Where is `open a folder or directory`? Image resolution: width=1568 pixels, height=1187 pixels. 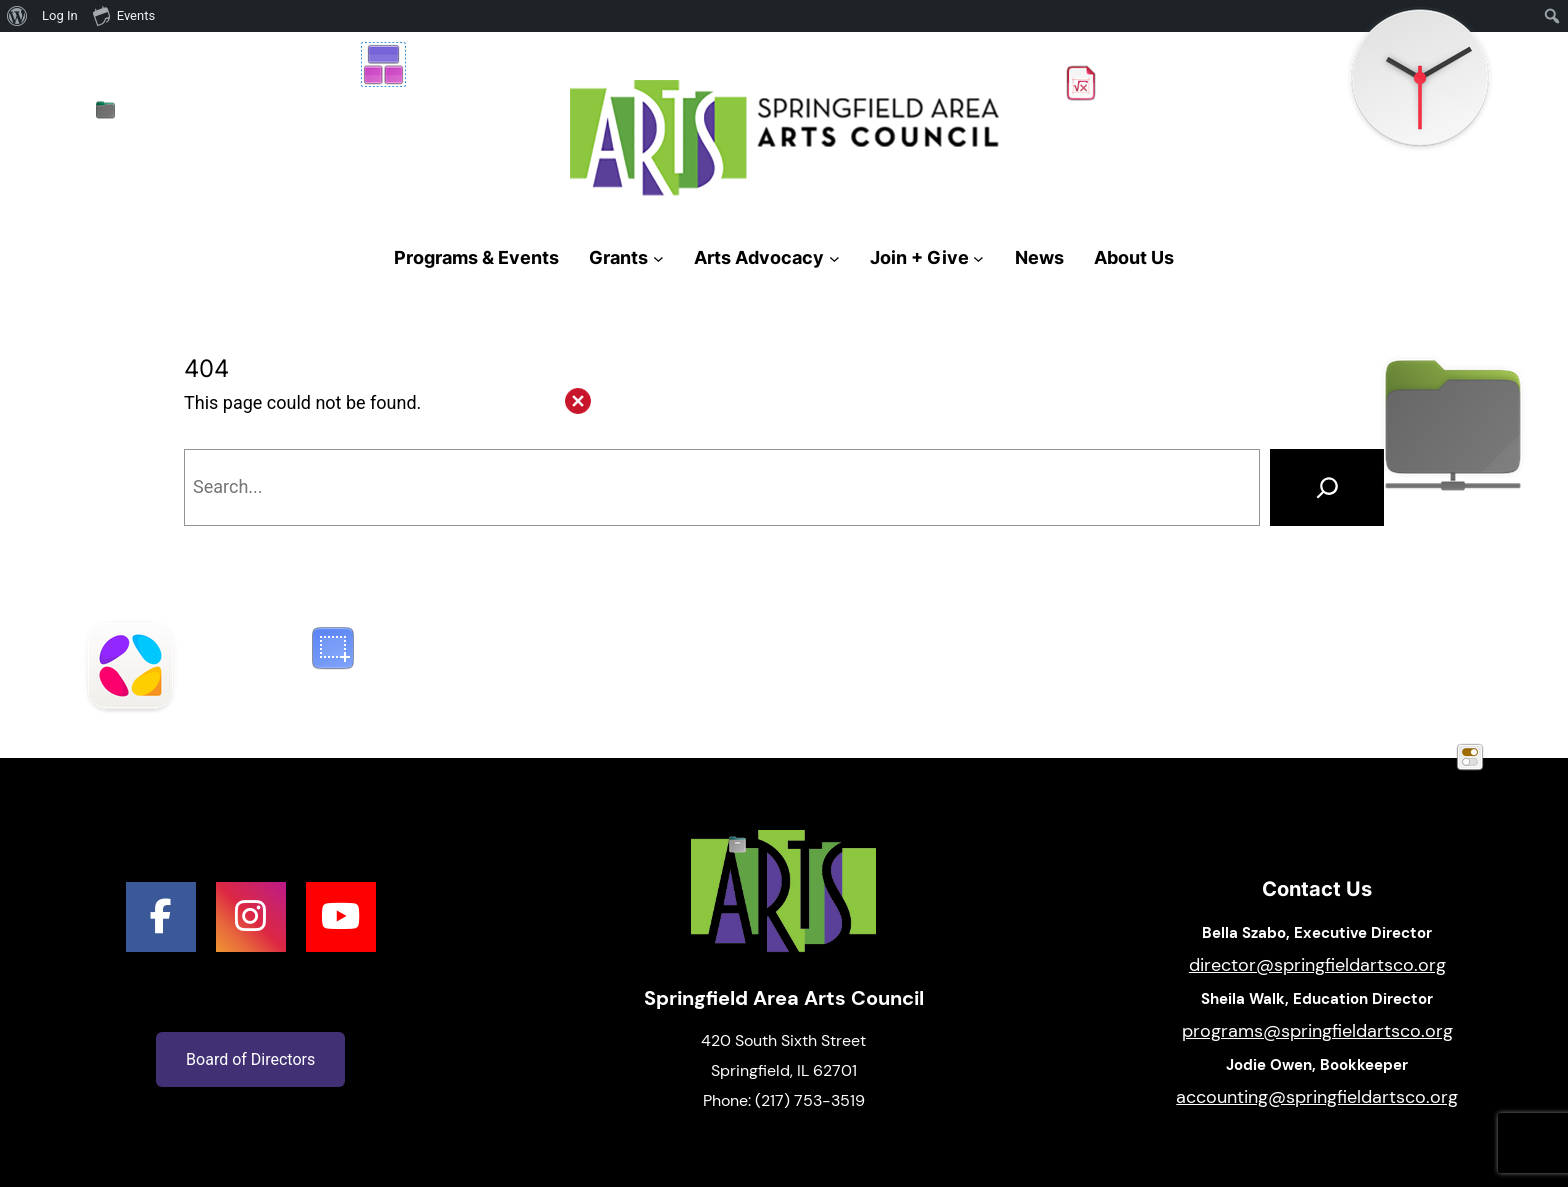 open a folder or directory is located at coordinates (105, 109).